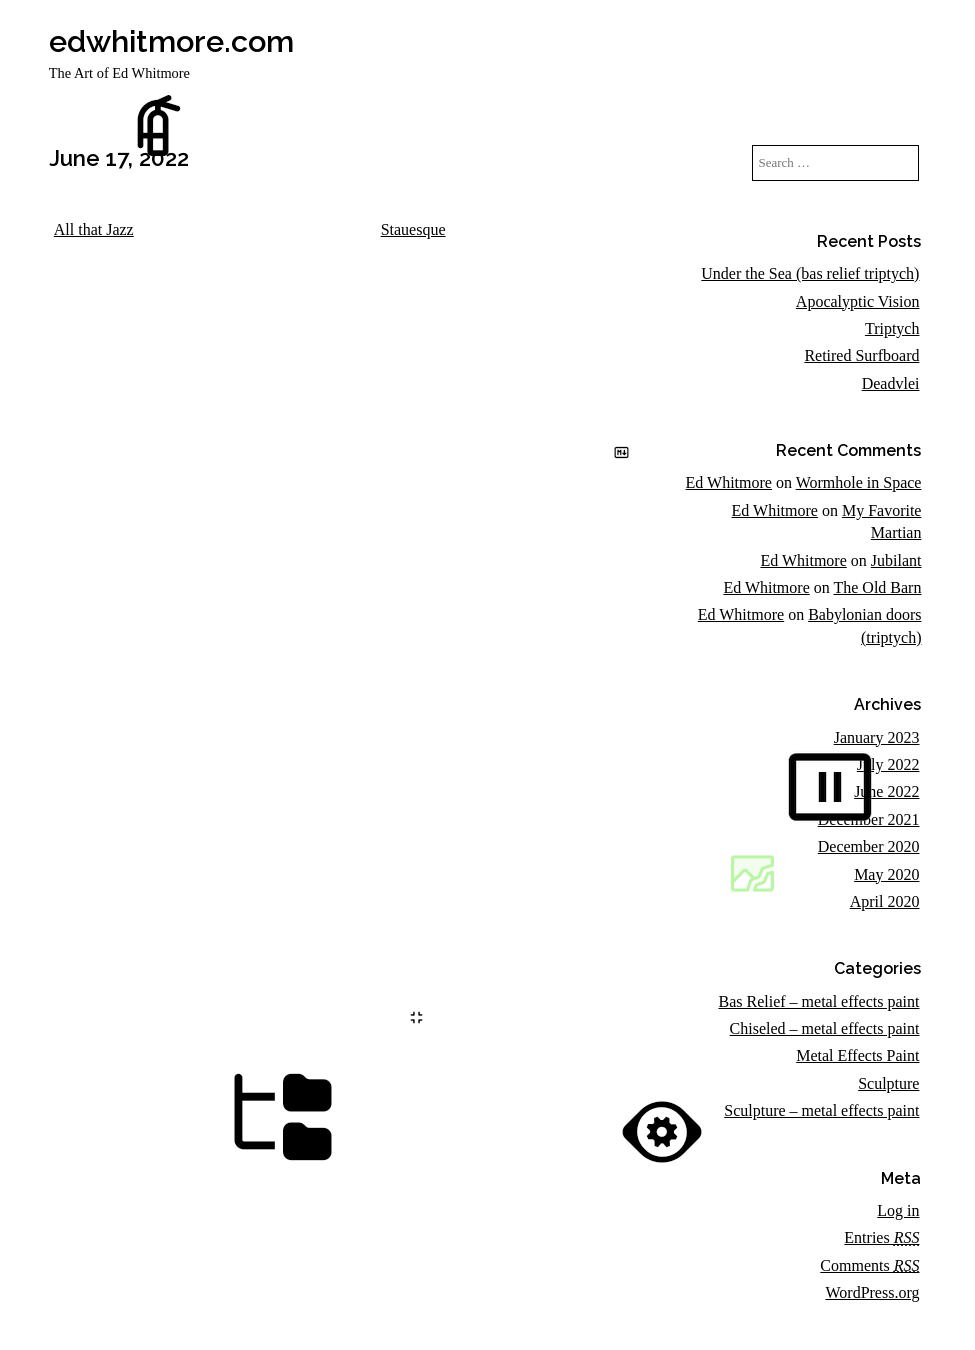 The image size is (975, 1350). Describe the element at coordinates (752, 873) in the screenshot. I see `indicates a broken or corrupted image file` at that location.